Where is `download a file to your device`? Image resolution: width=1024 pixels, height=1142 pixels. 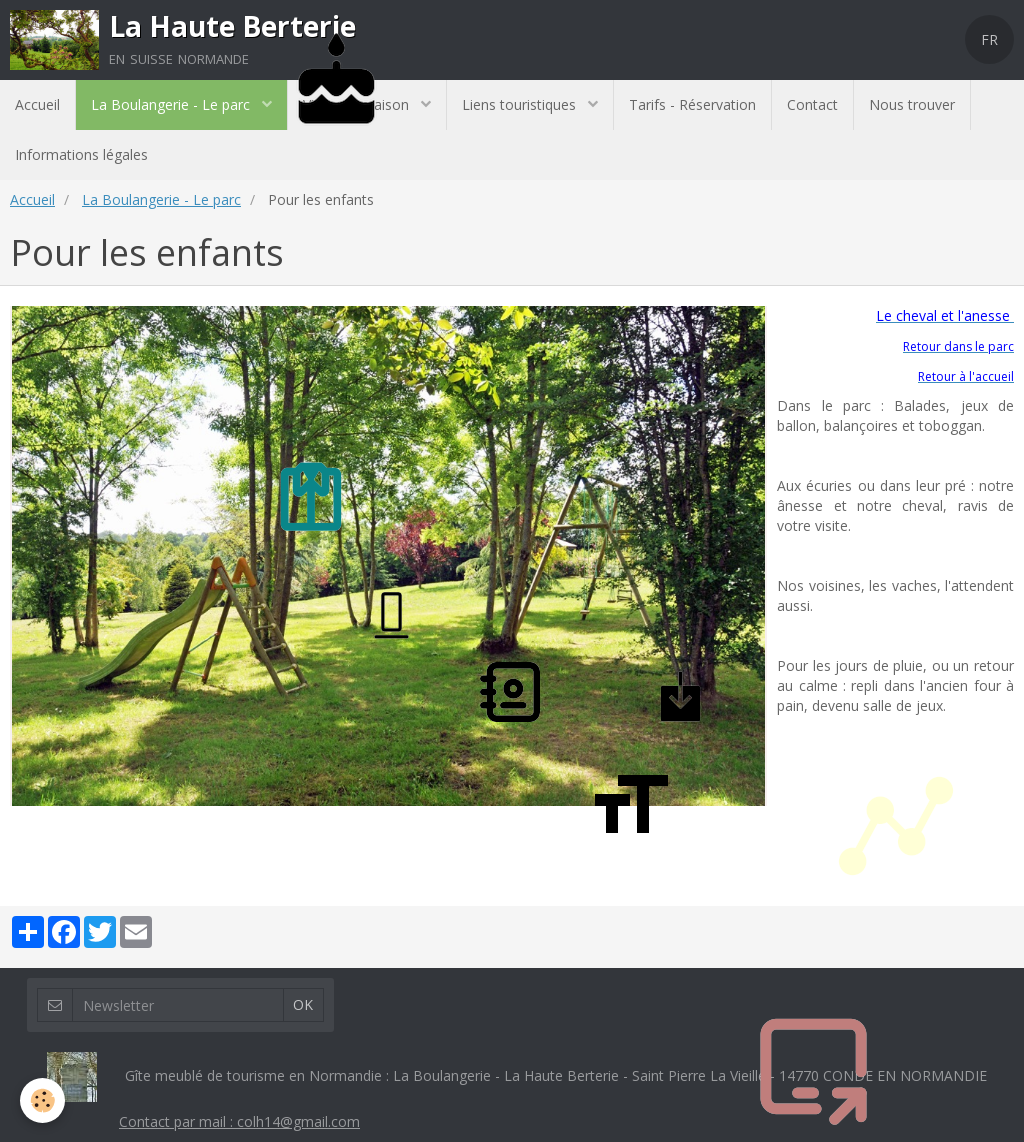 download a file to your device is located at coordinates (680, 696).